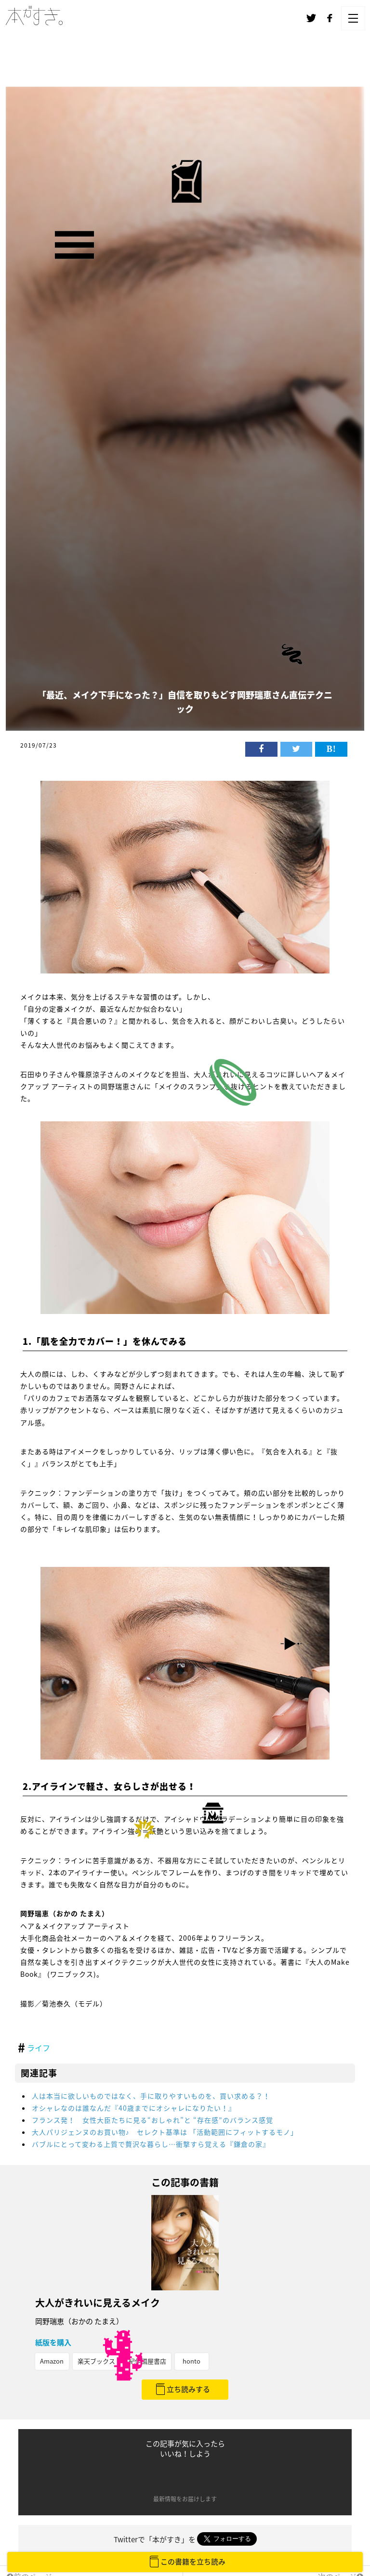  Describe the element at coordinates (186, 180) in the screenshot. I see `fuel or gas container item in game inventory` at that location.